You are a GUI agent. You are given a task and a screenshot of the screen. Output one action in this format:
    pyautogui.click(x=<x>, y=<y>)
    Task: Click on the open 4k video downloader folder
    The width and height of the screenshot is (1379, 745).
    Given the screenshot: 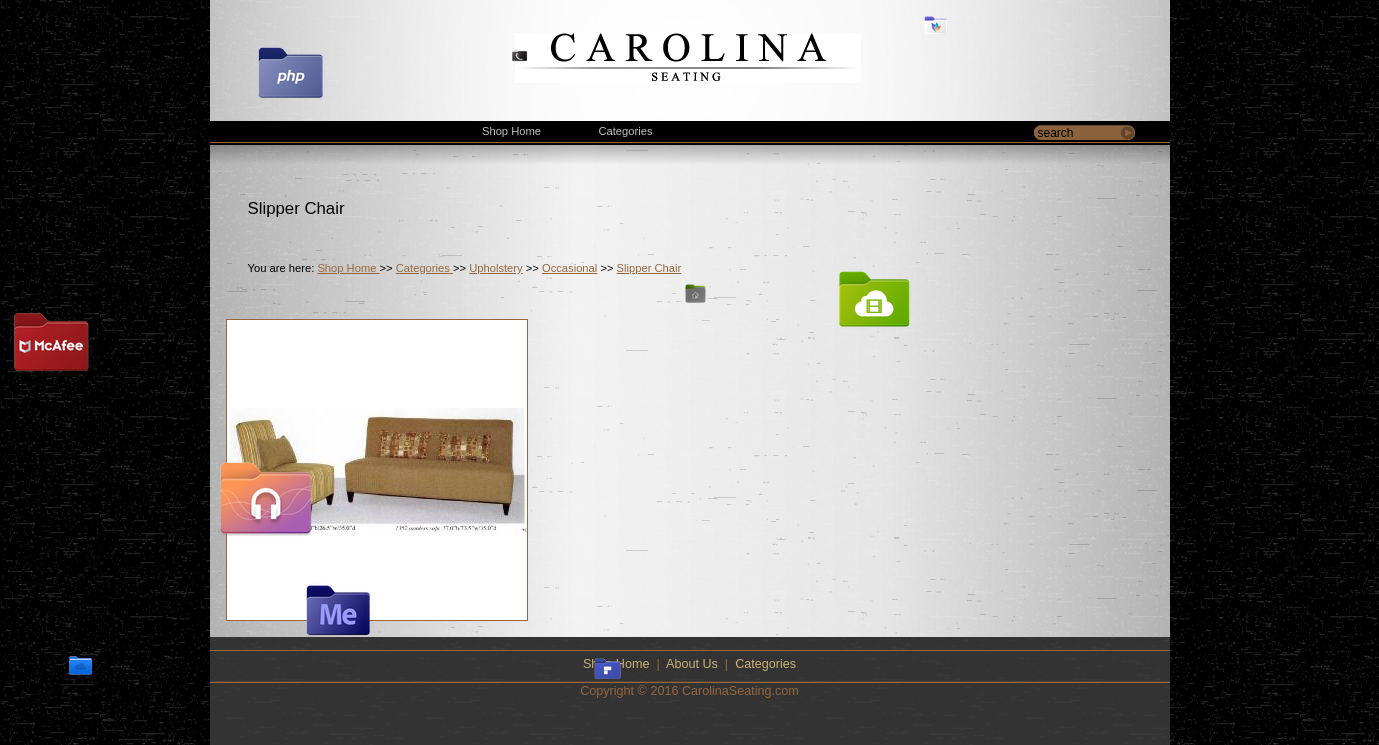 What is the action you would take?
    pyautogui.click(x=874, y=301)
    